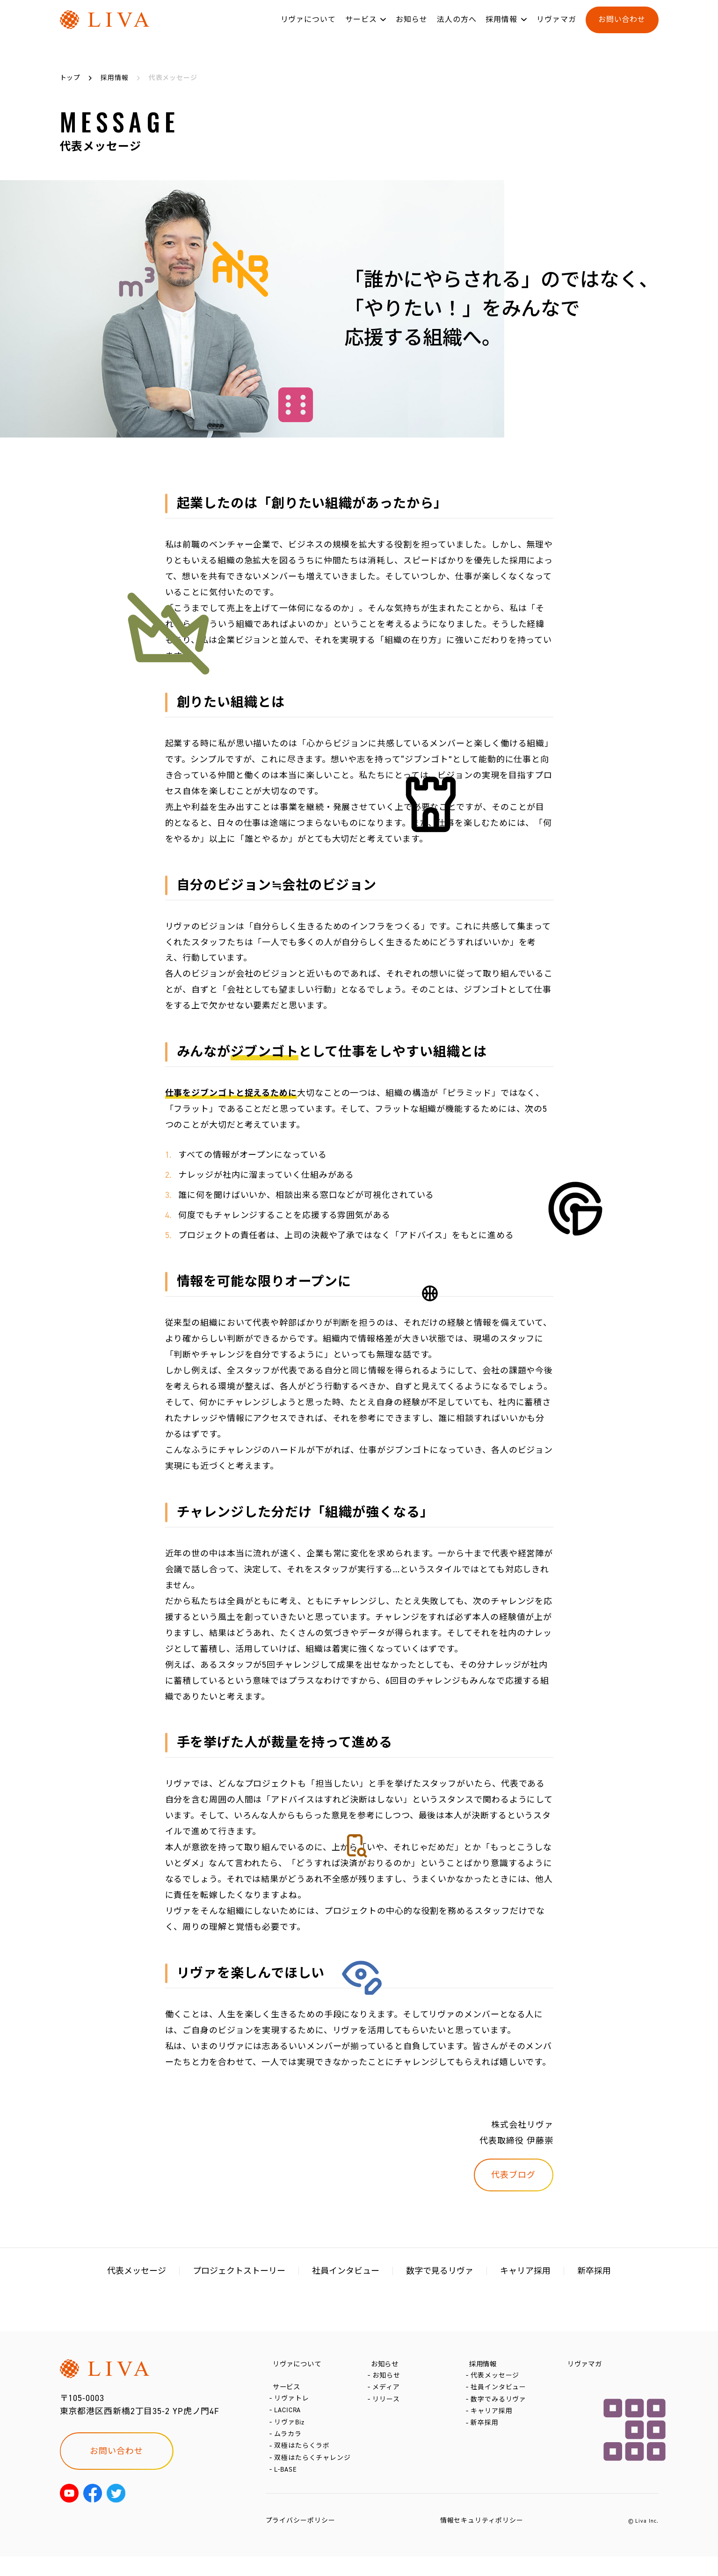  What do you see at coordinates (168, 634) in the screenshot?
I see `remove premium or VIP status` at bounding box center [168, 634].